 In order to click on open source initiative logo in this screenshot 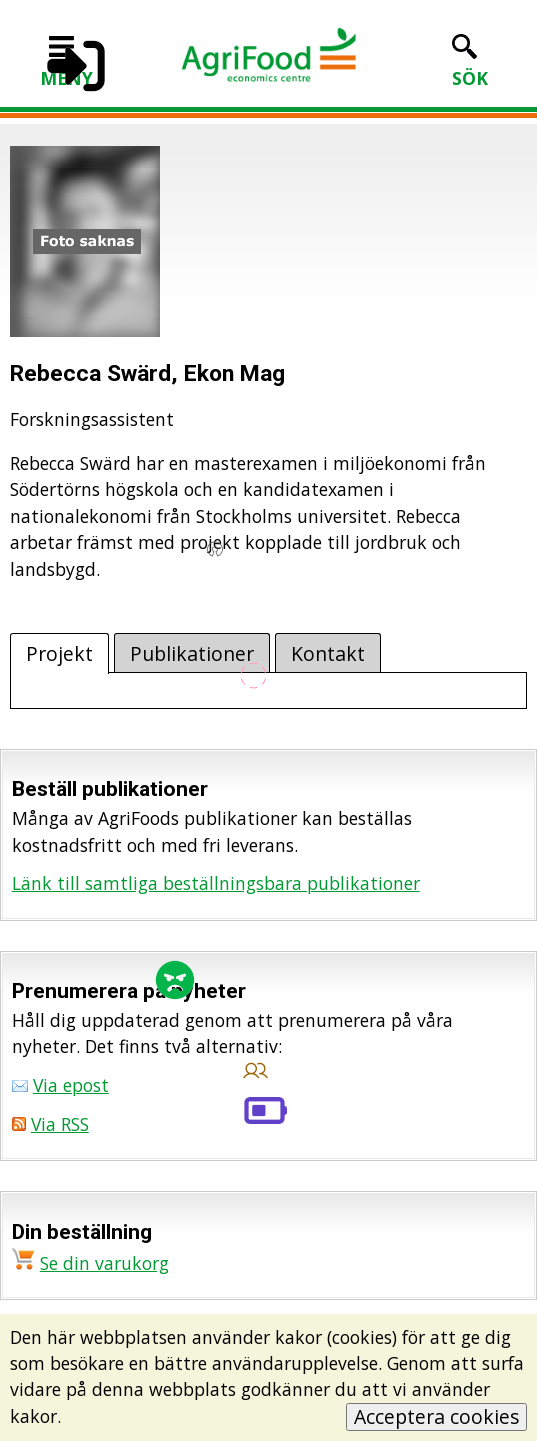, I will do `click(215, 549)`.